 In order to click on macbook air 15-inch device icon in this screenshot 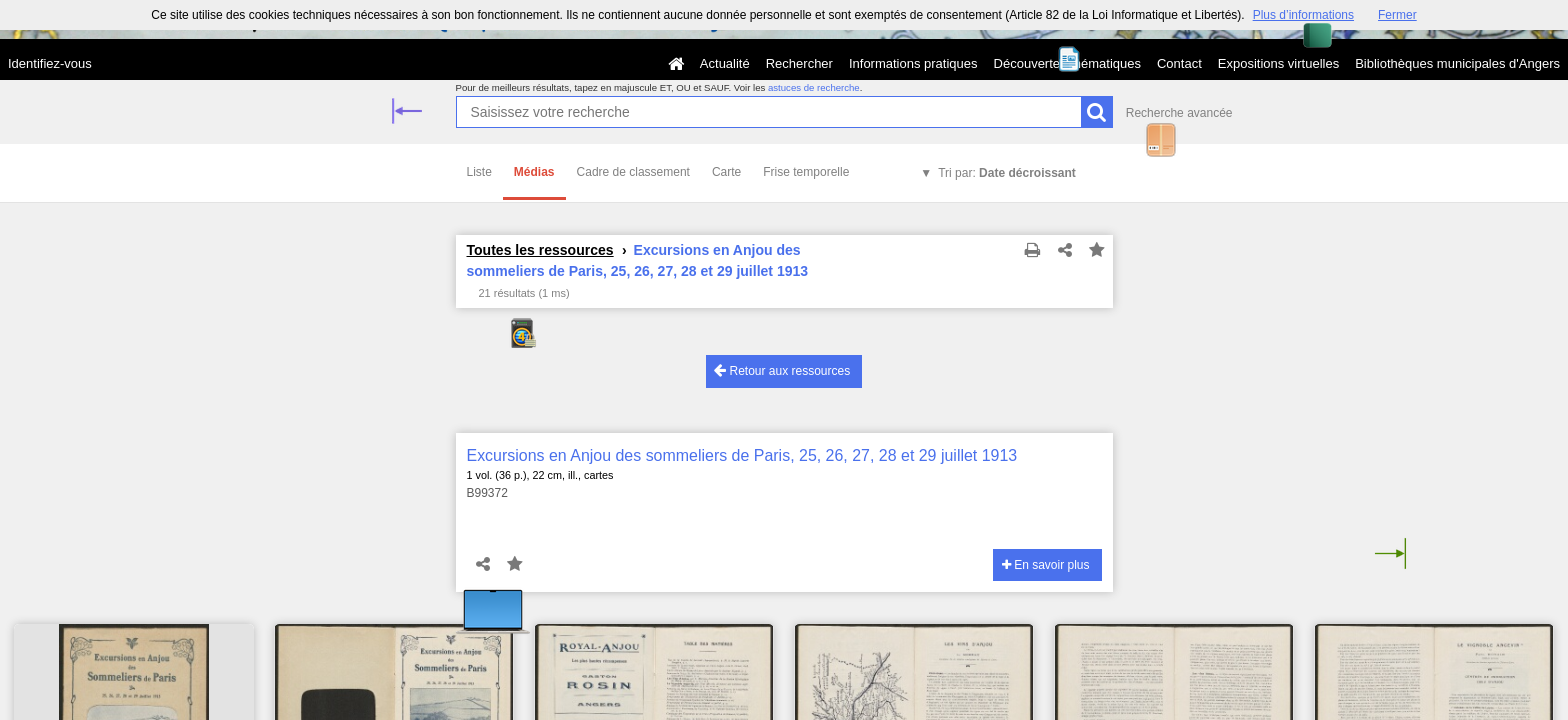, I will do `click(493, 608)`.